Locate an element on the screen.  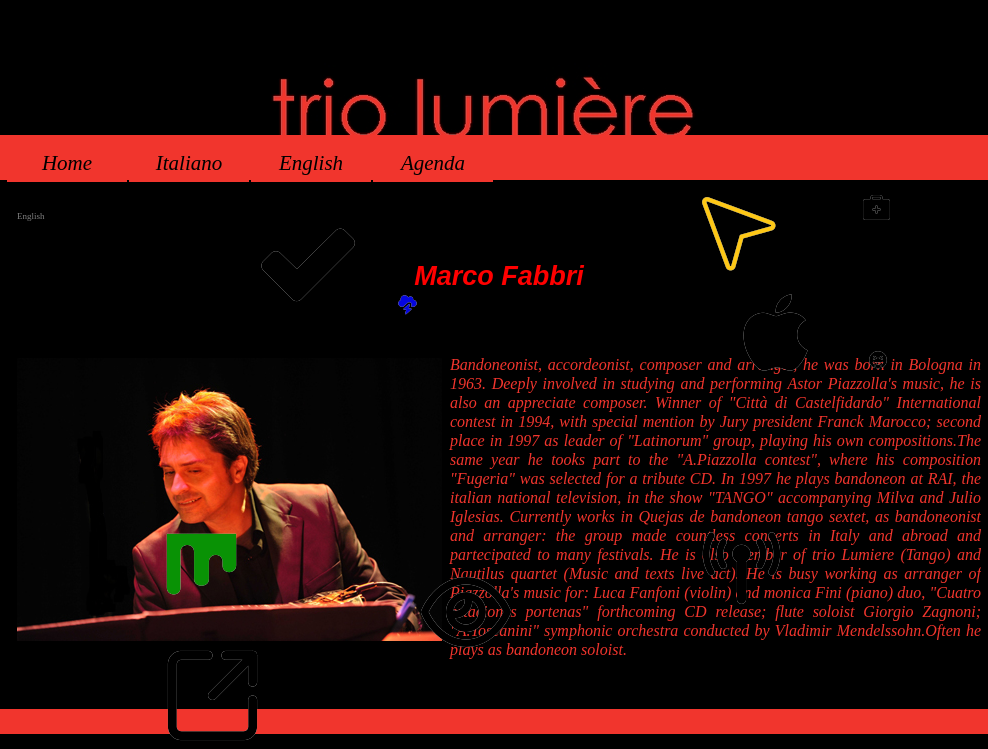
tap to navigate to a destination is located at coordinates (733, 228).